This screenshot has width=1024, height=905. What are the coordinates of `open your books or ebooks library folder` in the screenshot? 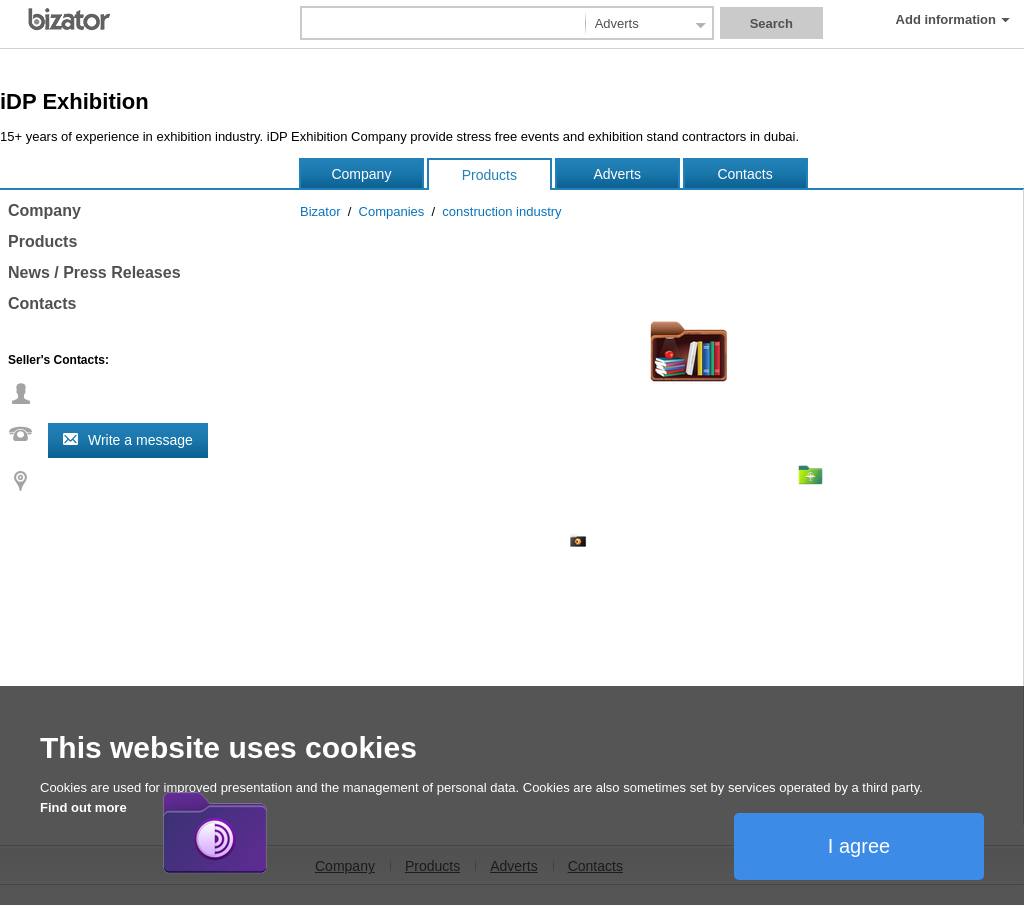 It's located at (688, 353).